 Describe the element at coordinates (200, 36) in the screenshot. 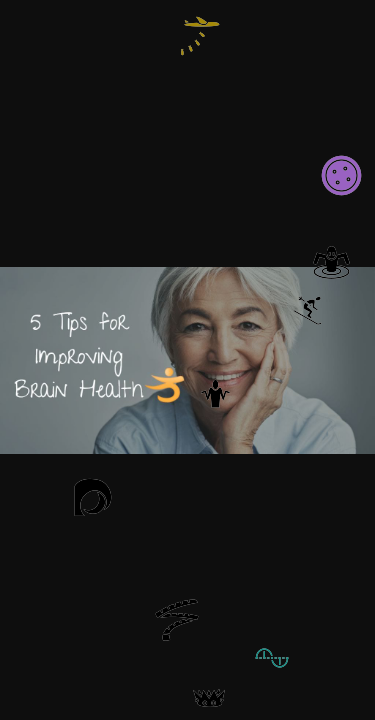

I see `activate area-of-effect attack ability` at that location.